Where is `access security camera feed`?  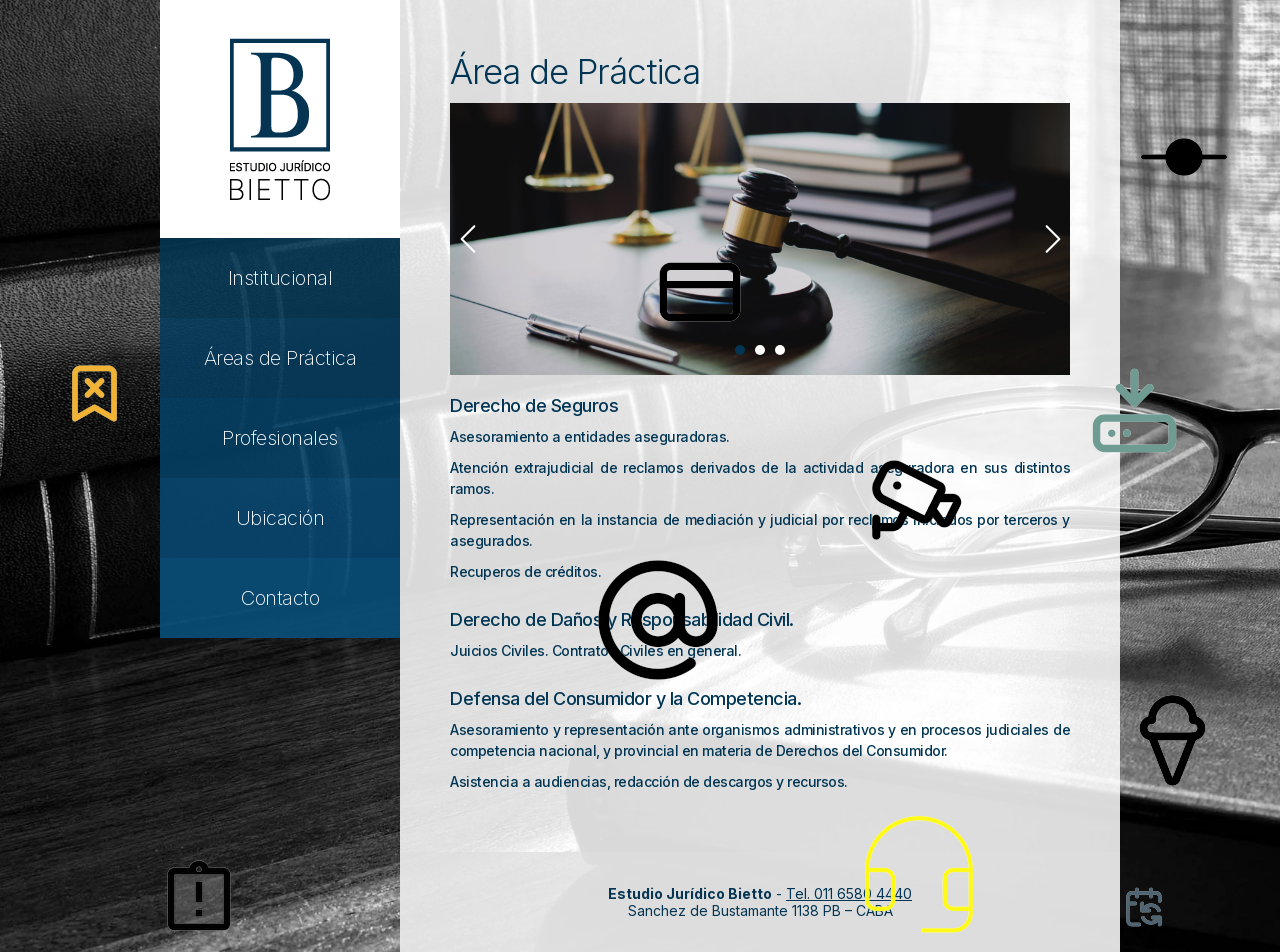
access security camera feed is located at coordinates (918, 498).